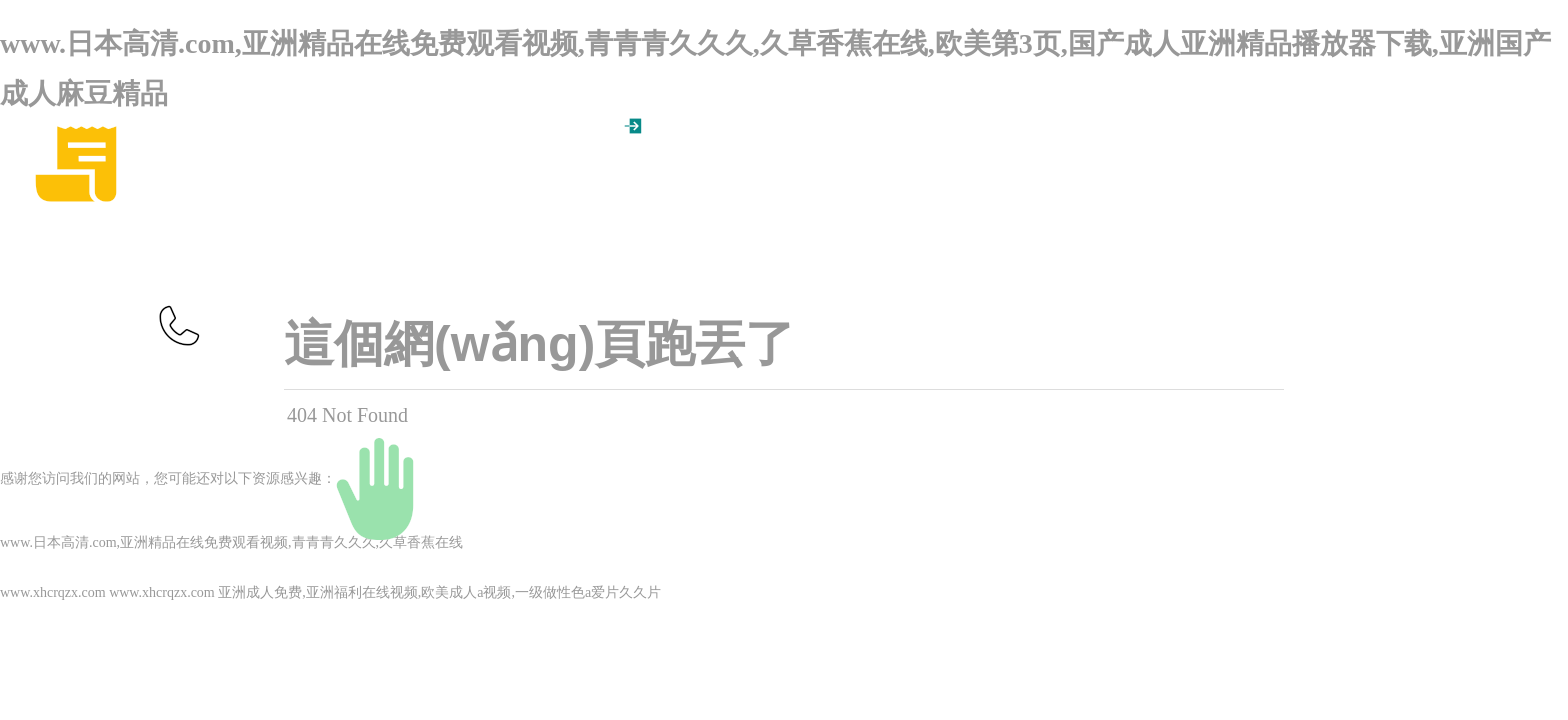 The height and width of the screenshot is (720, 1568). What do you see at coordinates (633, 126) in the screenshot?
I see `log in to your account` at bounding box center [633, 126].